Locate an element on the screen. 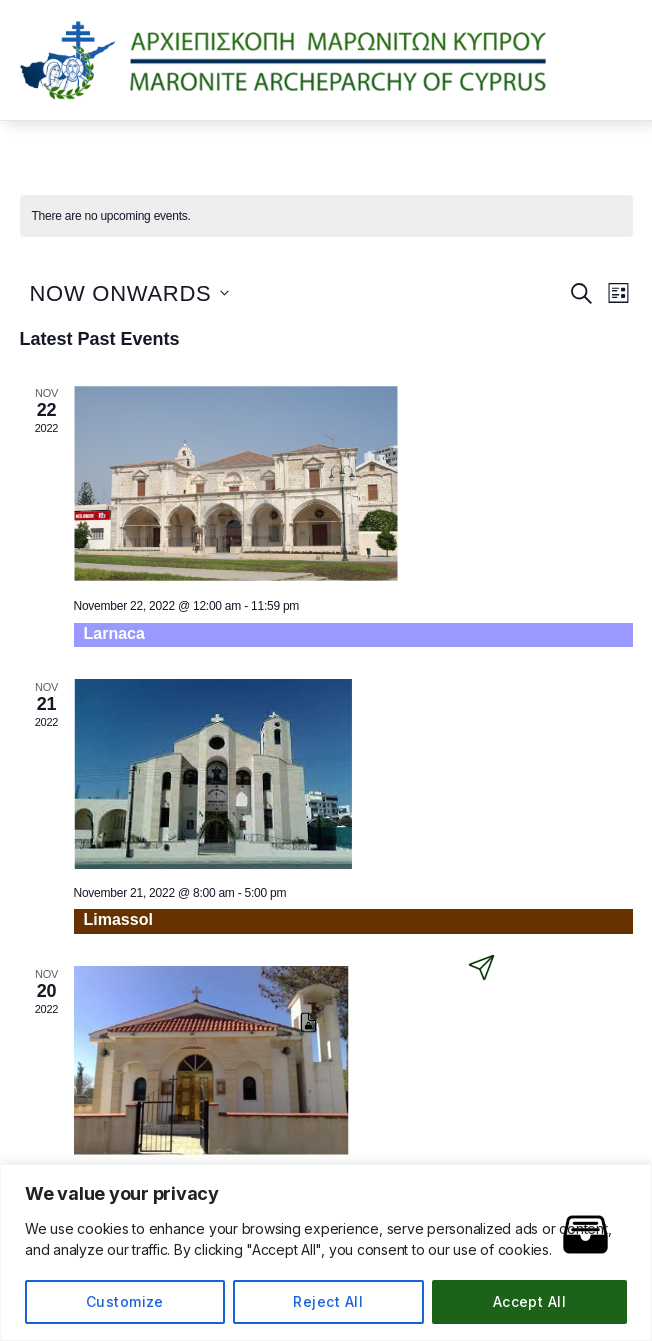 This screenshot has width=652, height=1341. view inbox or received files is located at coordinates (585, 1234).